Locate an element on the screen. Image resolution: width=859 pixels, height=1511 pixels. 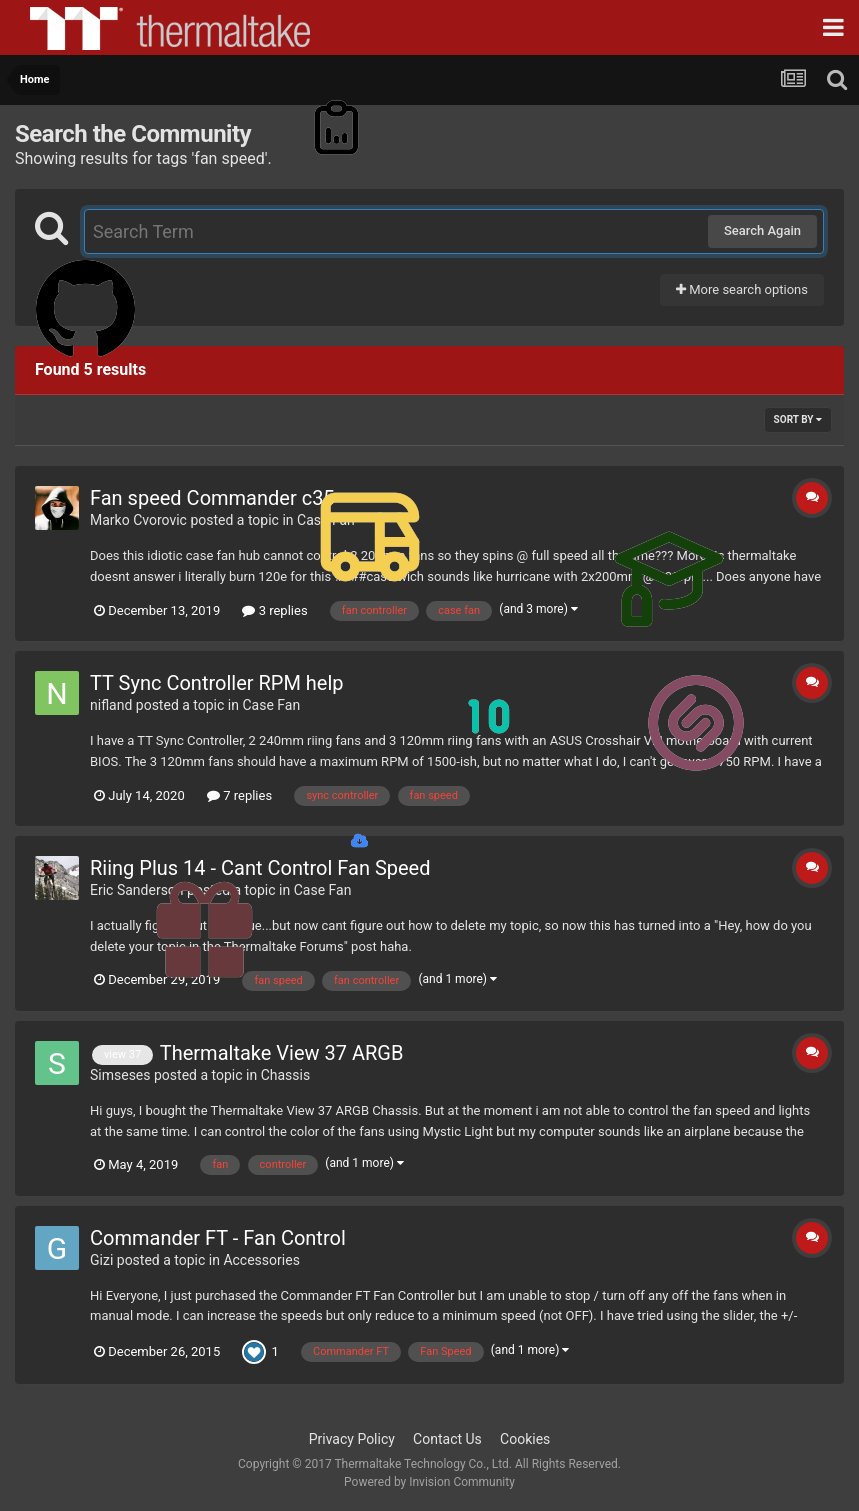
view clipboard with data or statistics is located at coordinates (336, 127).